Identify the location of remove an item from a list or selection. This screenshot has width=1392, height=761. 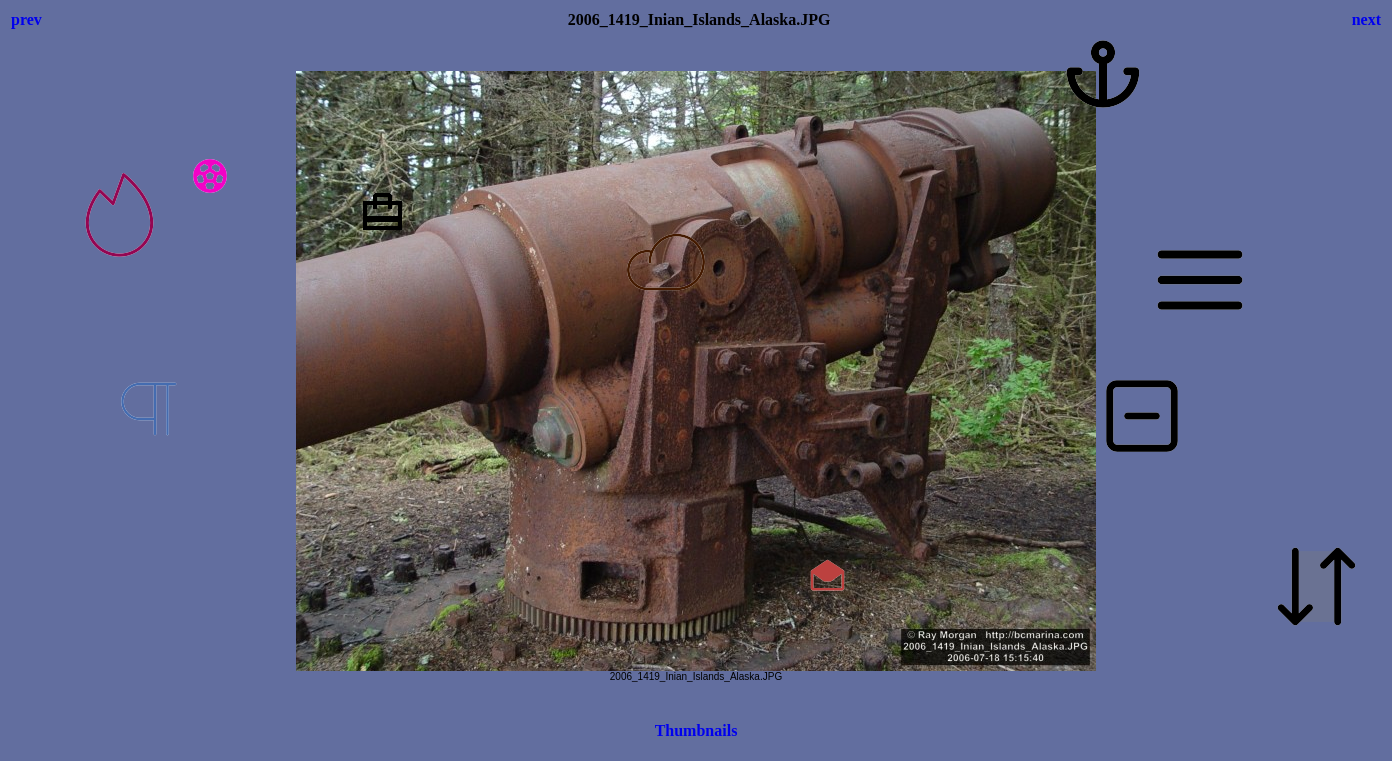
(1142, 416).